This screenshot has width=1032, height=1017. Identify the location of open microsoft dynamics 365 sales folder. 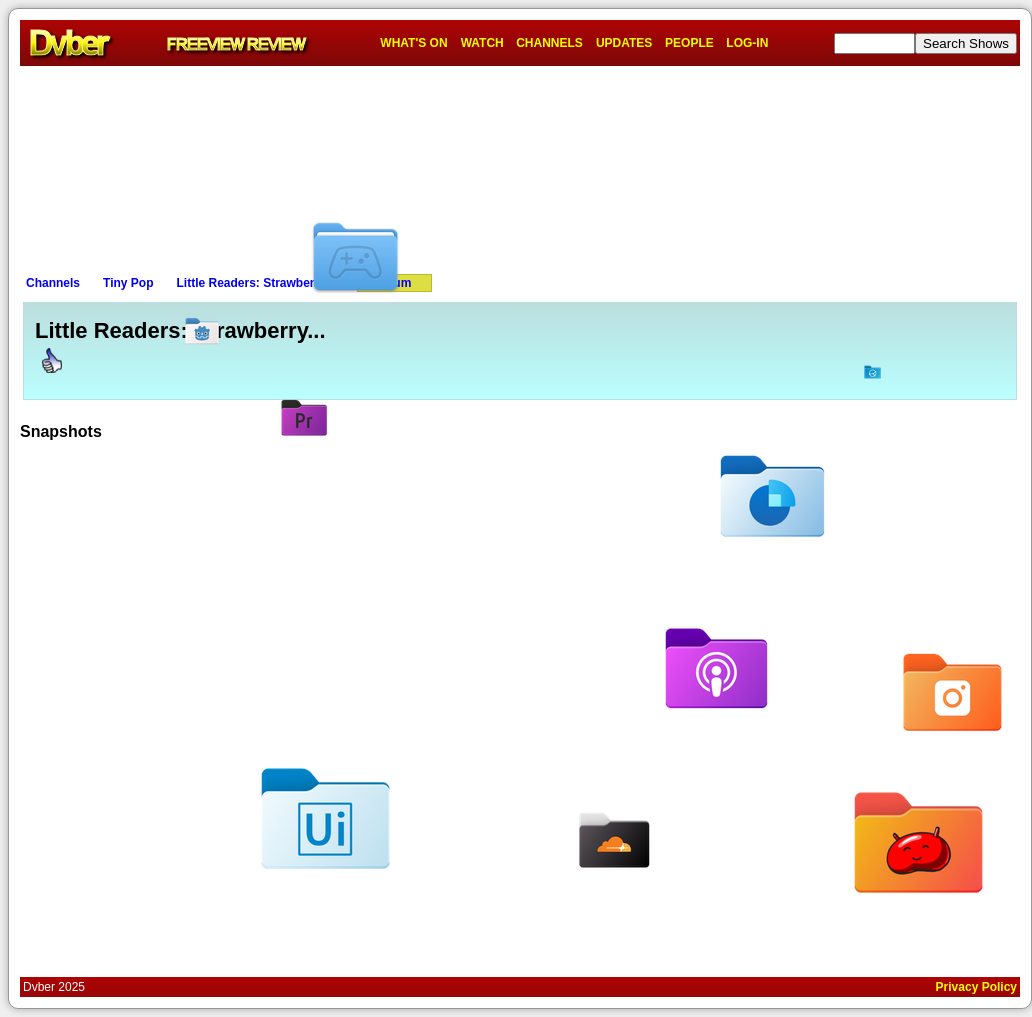
(772, 499).